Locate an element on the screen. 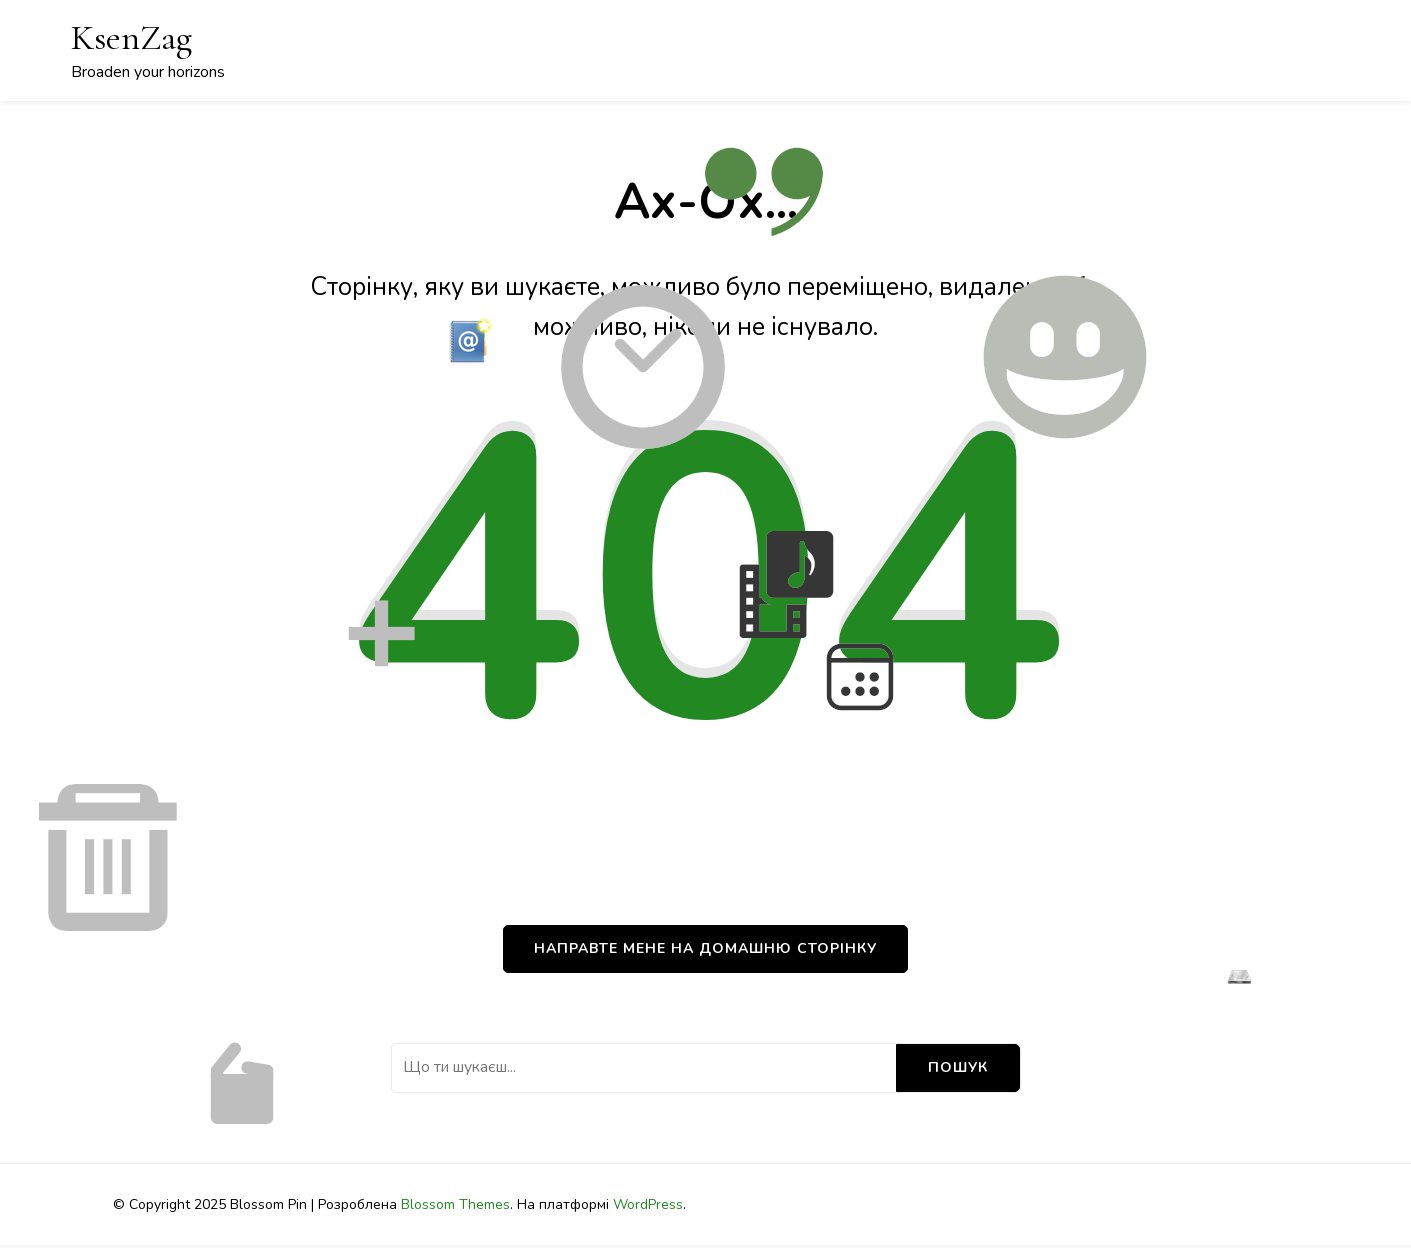 This screenshot has height=1248, width=1411. access hard drive storage settings is located at coordinates (1239, 977).